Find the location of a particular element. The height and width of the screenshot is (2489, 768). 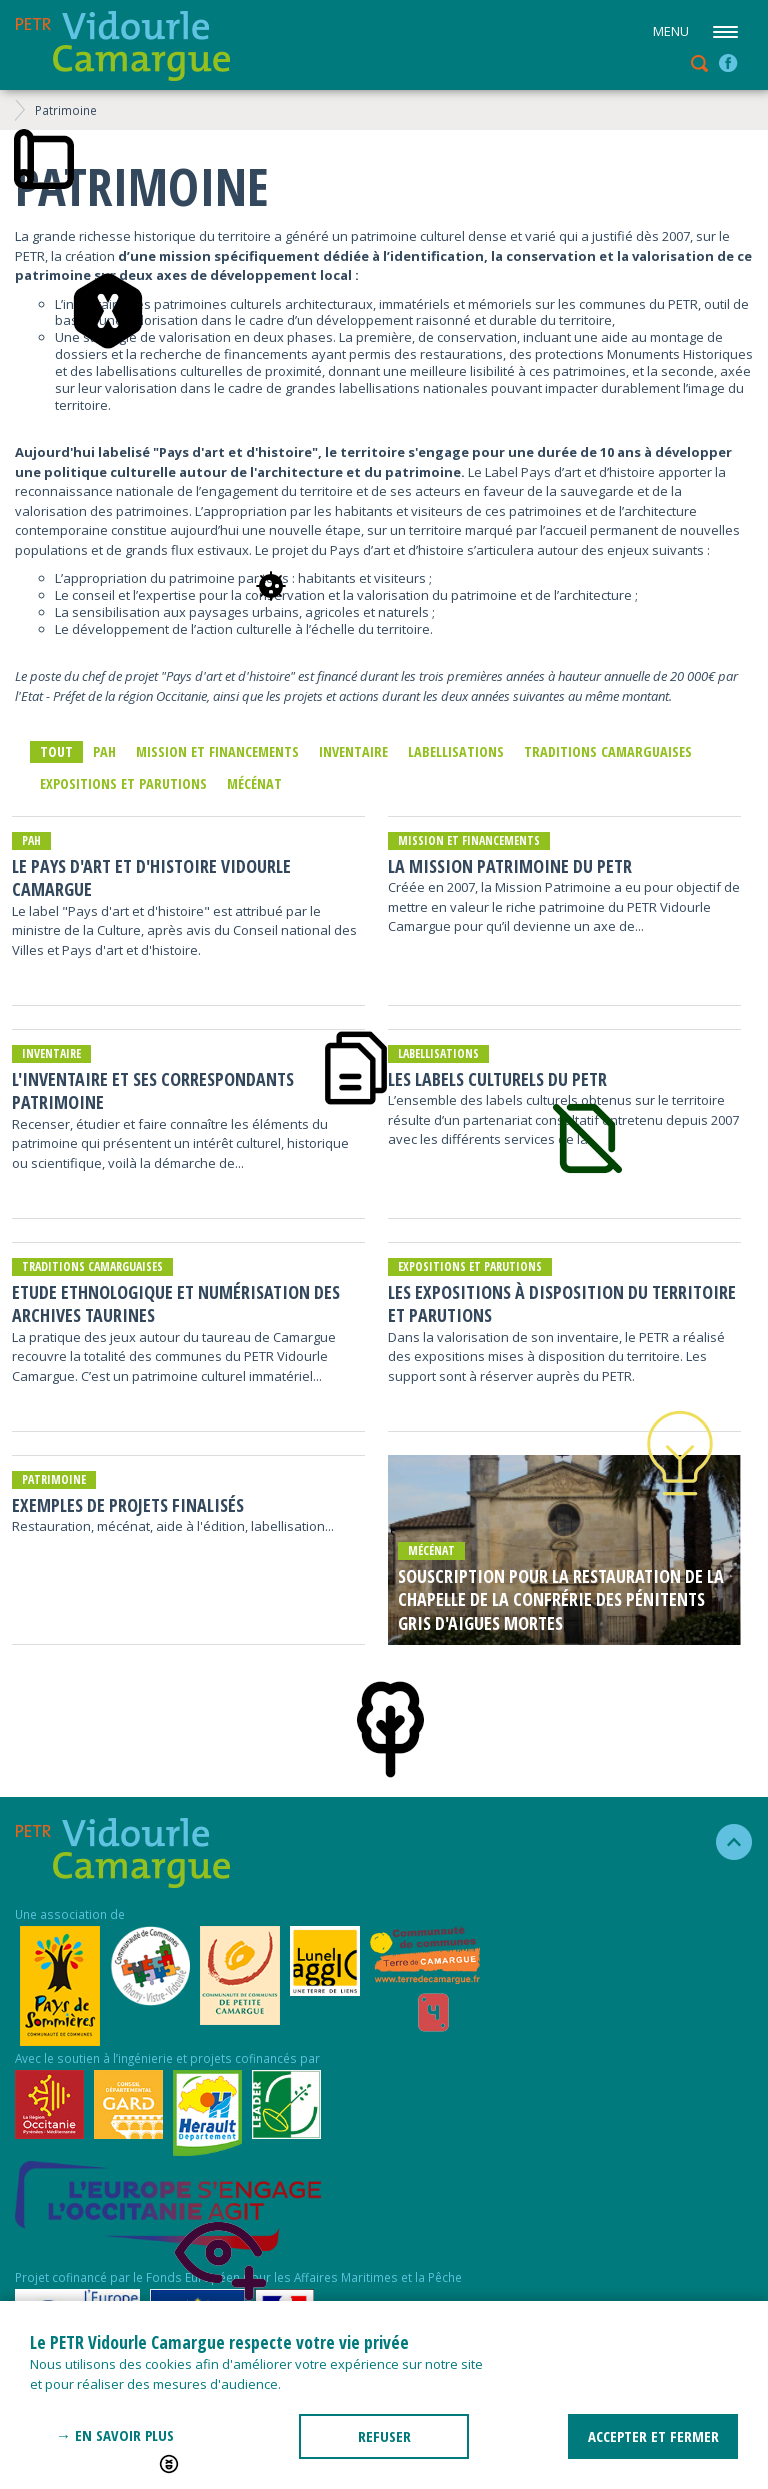

a four of clubs playing card is located at coordinates (433, 2012).